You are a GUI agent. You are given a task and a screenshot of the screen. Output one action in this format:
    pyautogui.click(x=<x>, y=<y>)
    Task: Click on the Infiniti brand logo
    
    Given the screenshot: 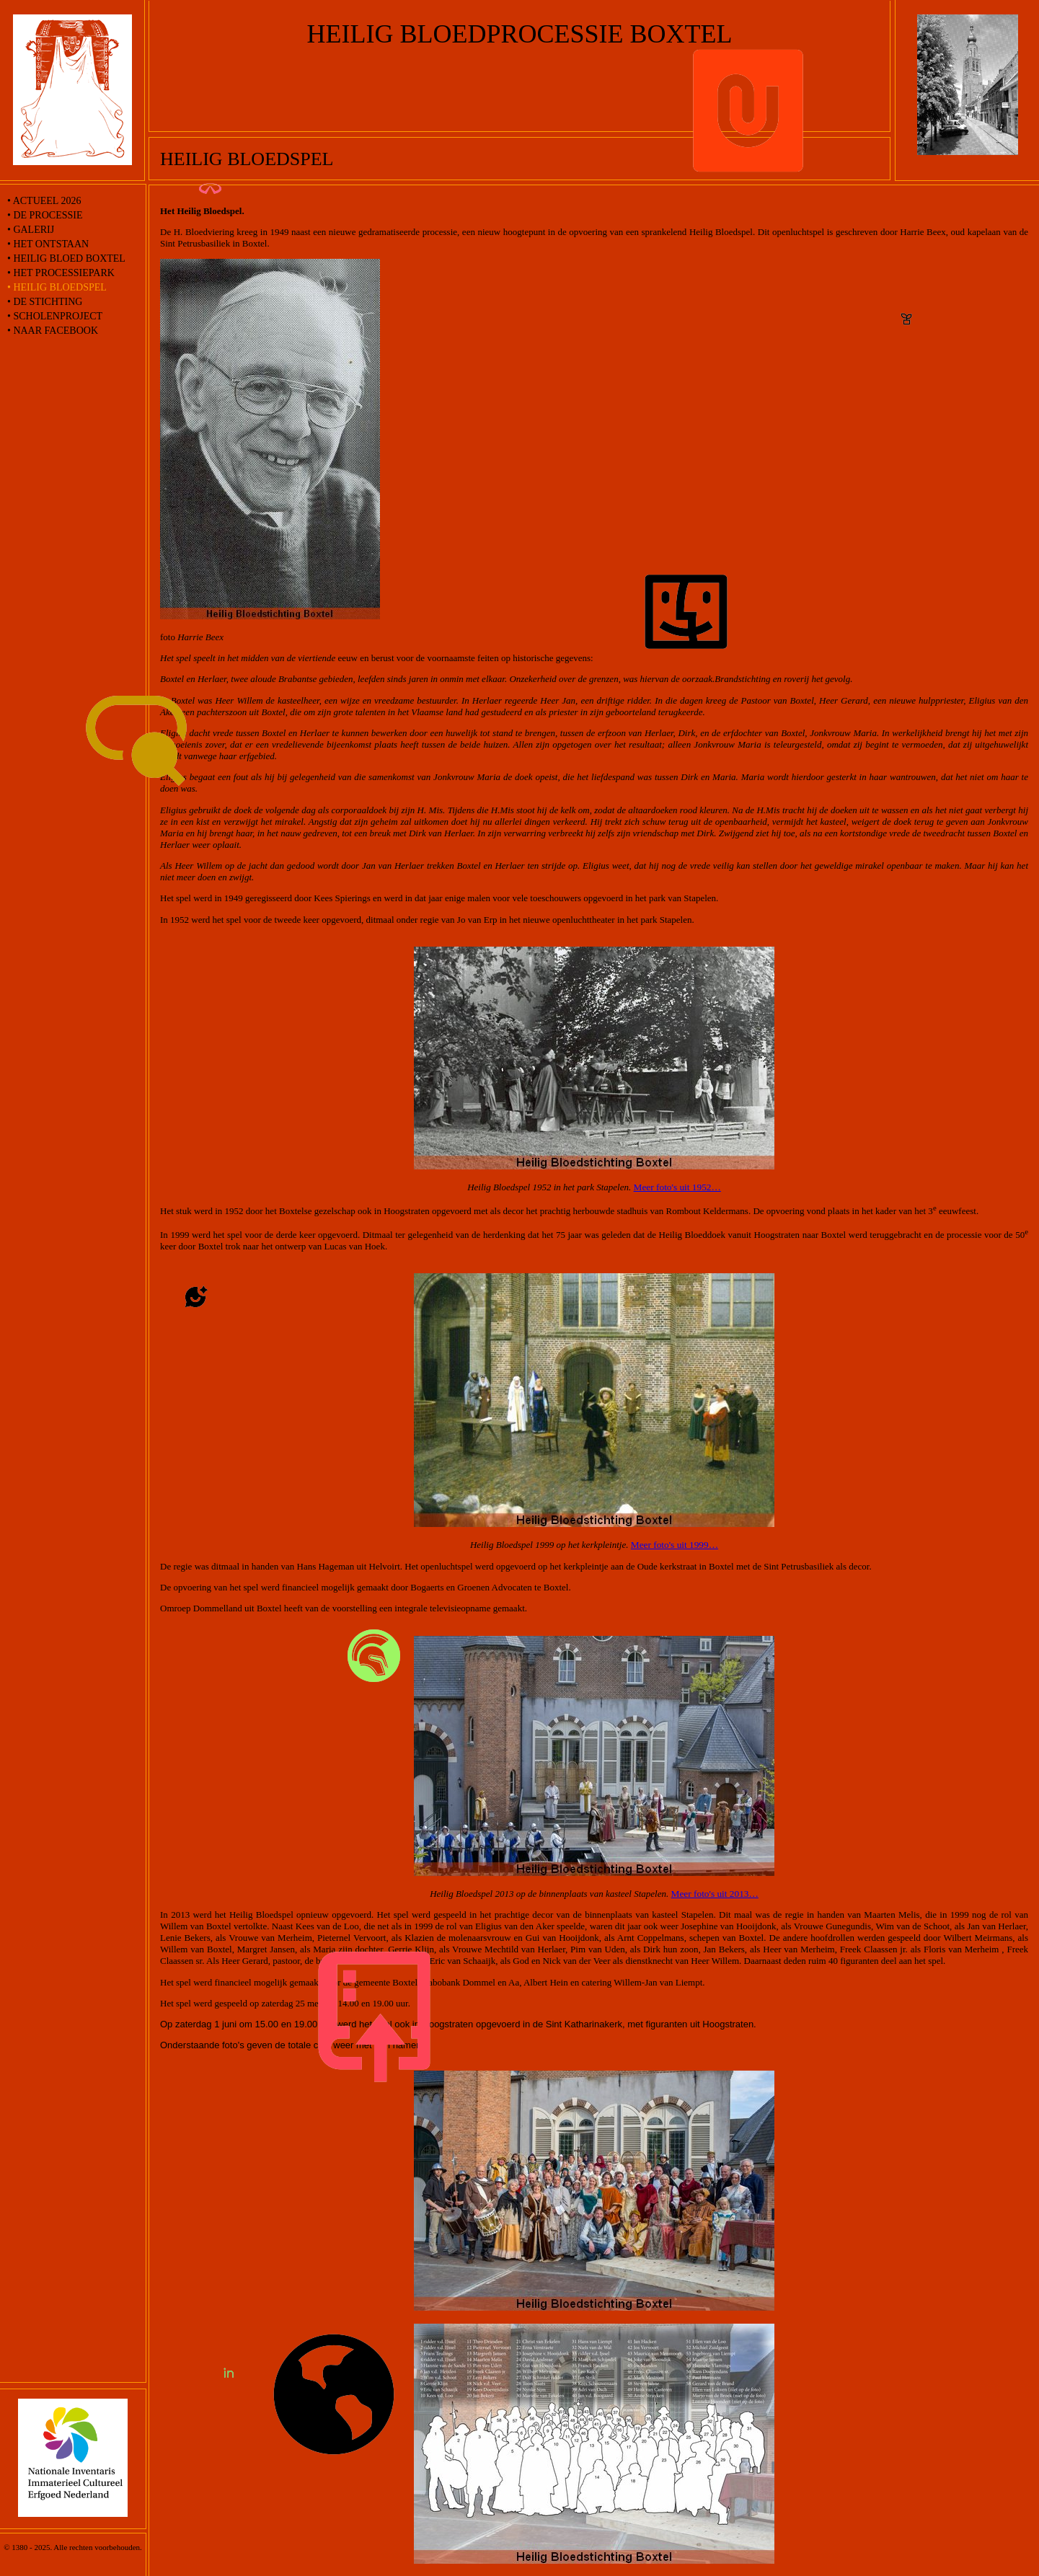 What is the action you would take?
    pyautogui.click(x=210, y=188)
    